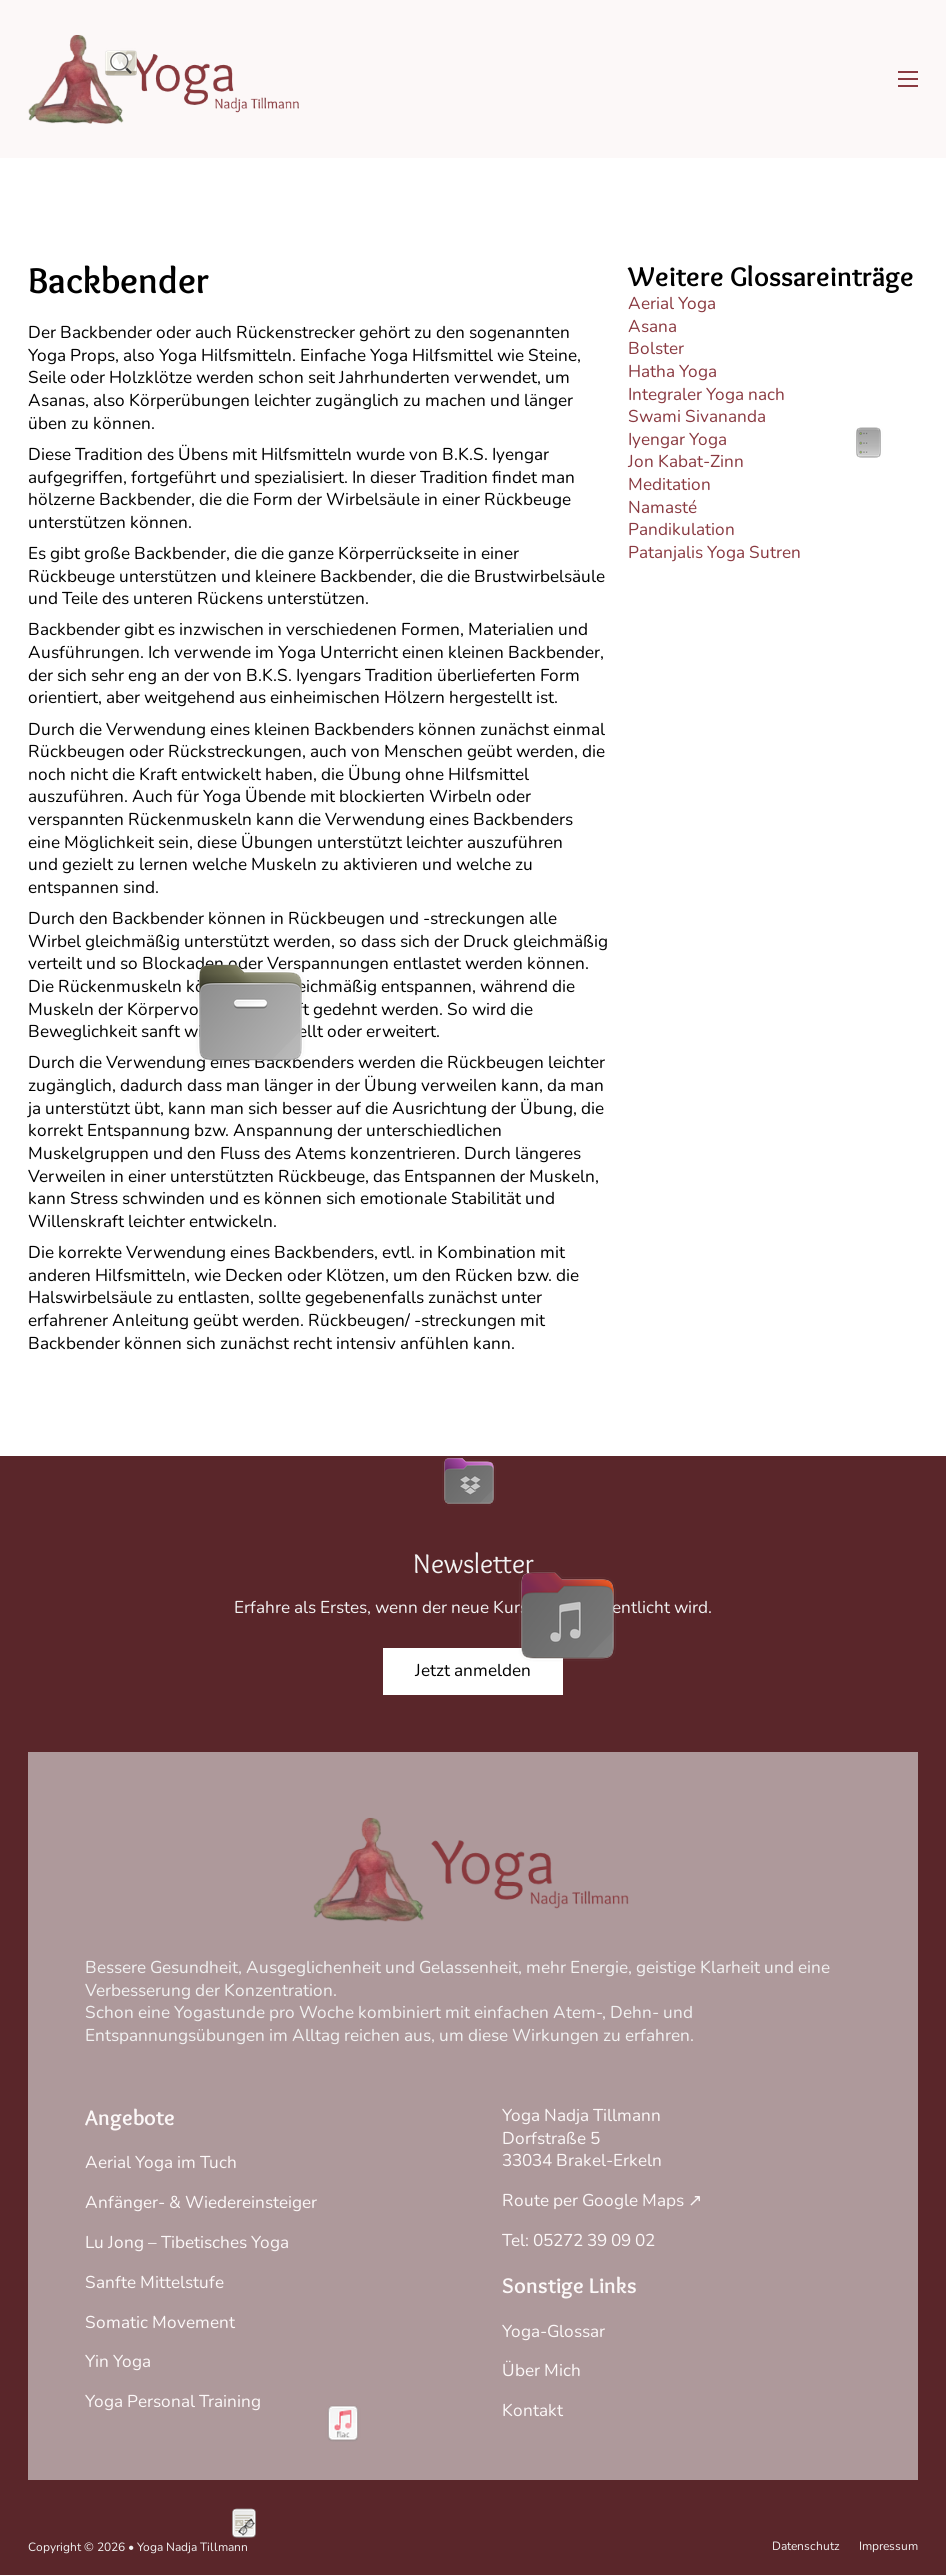 The height and width of the screenshot is (2575, 946). I want to click on open office productivity applications, so click(244, 2523).